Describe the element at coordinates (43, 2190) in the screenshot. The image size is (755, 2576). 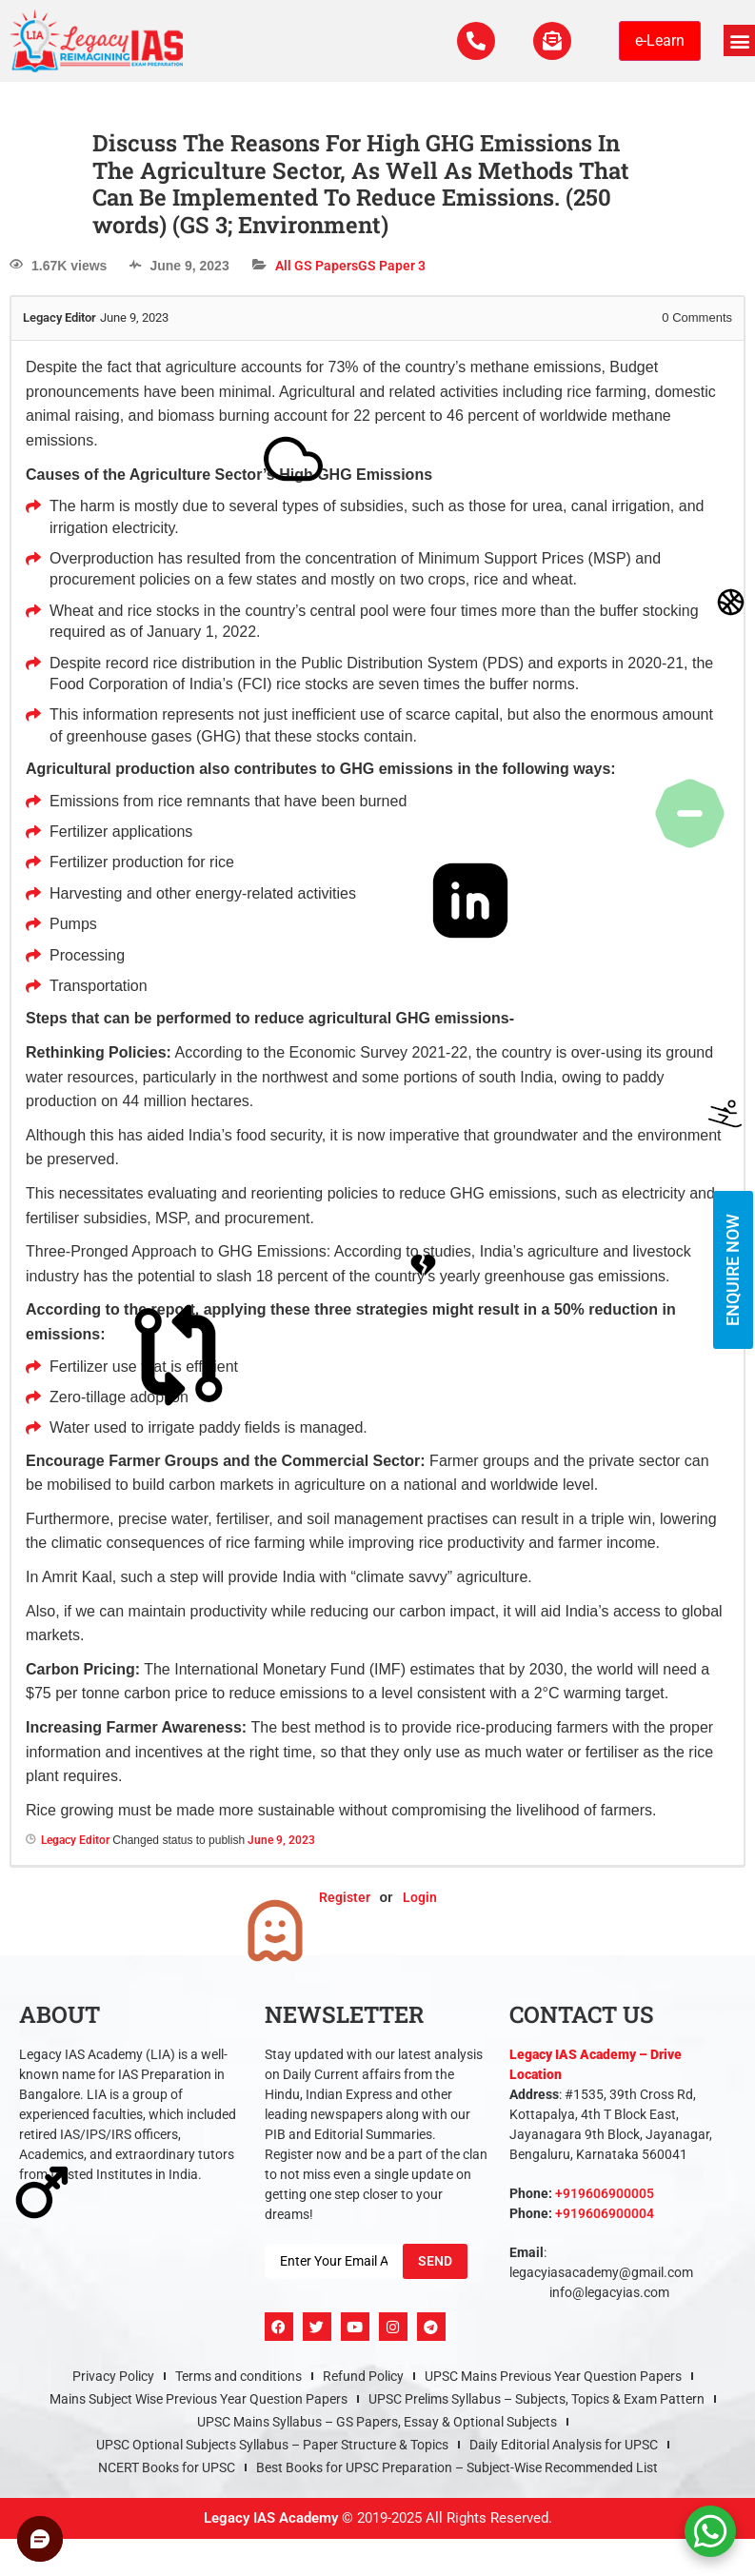
I see `indicates androgynous or non-binary gender identity` at that location.